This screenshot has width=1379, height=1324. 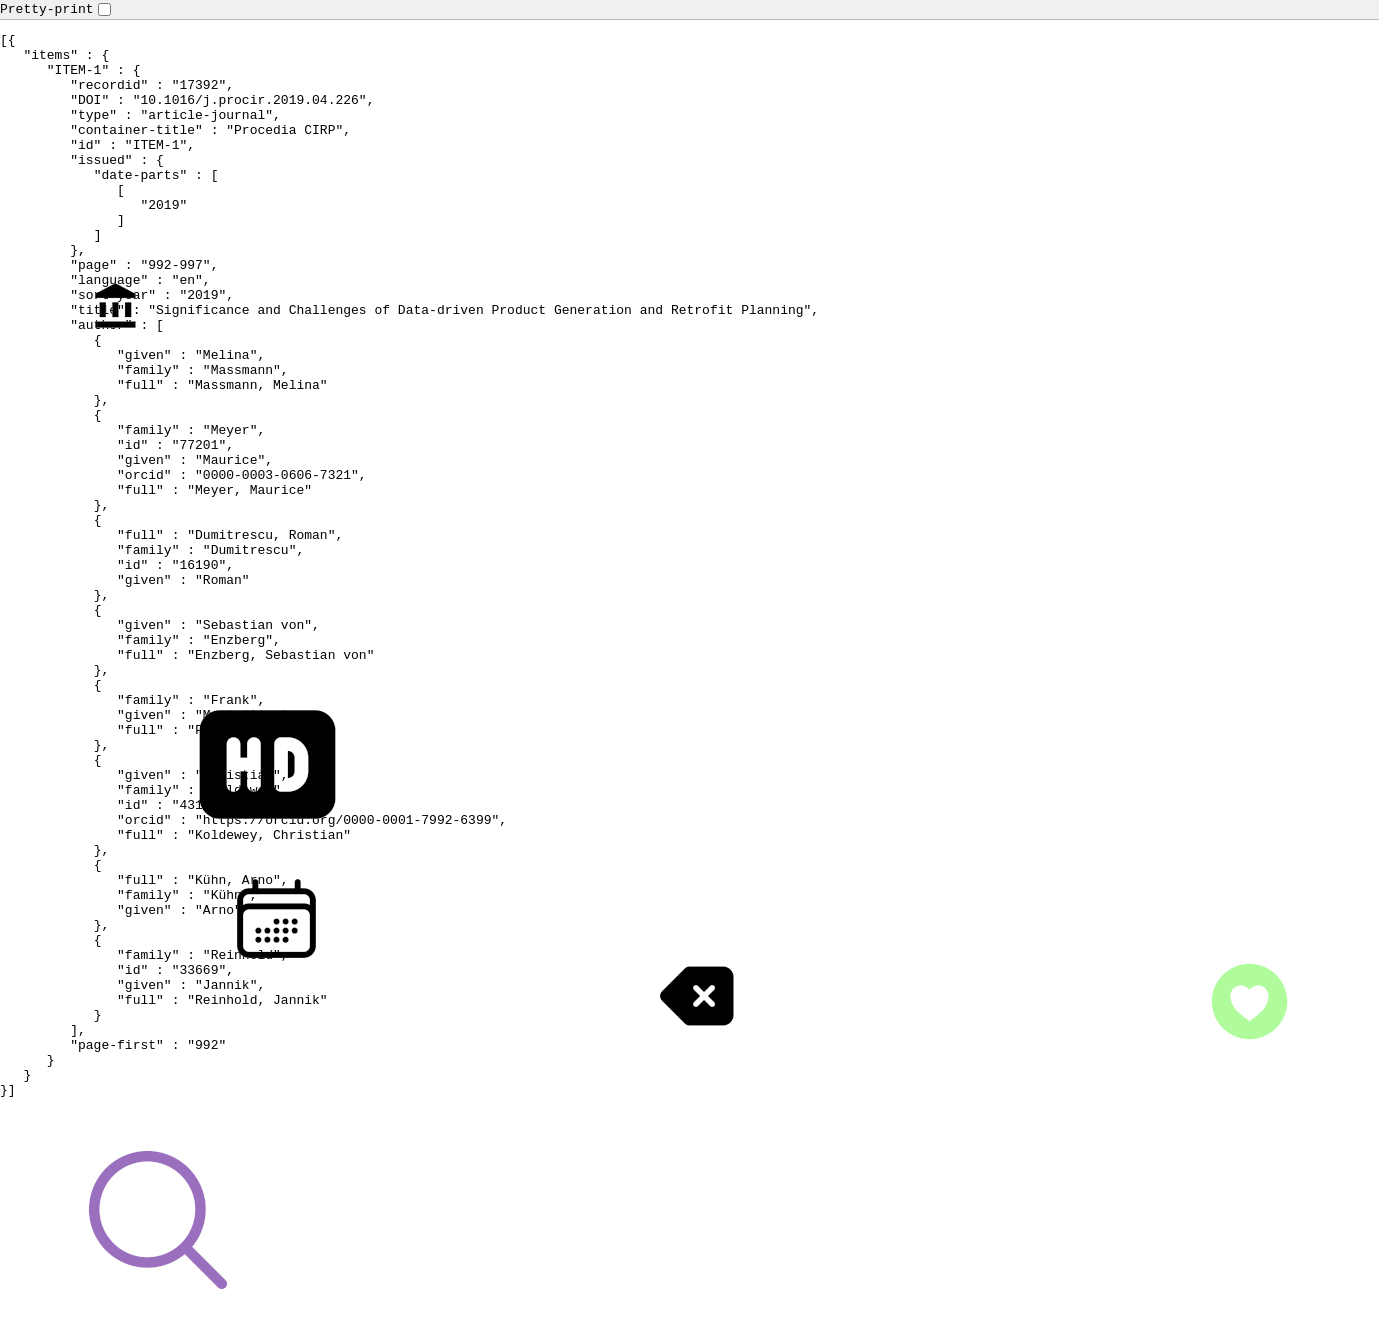 I want to click on access banking or financial services, so click(x=116, y=306).